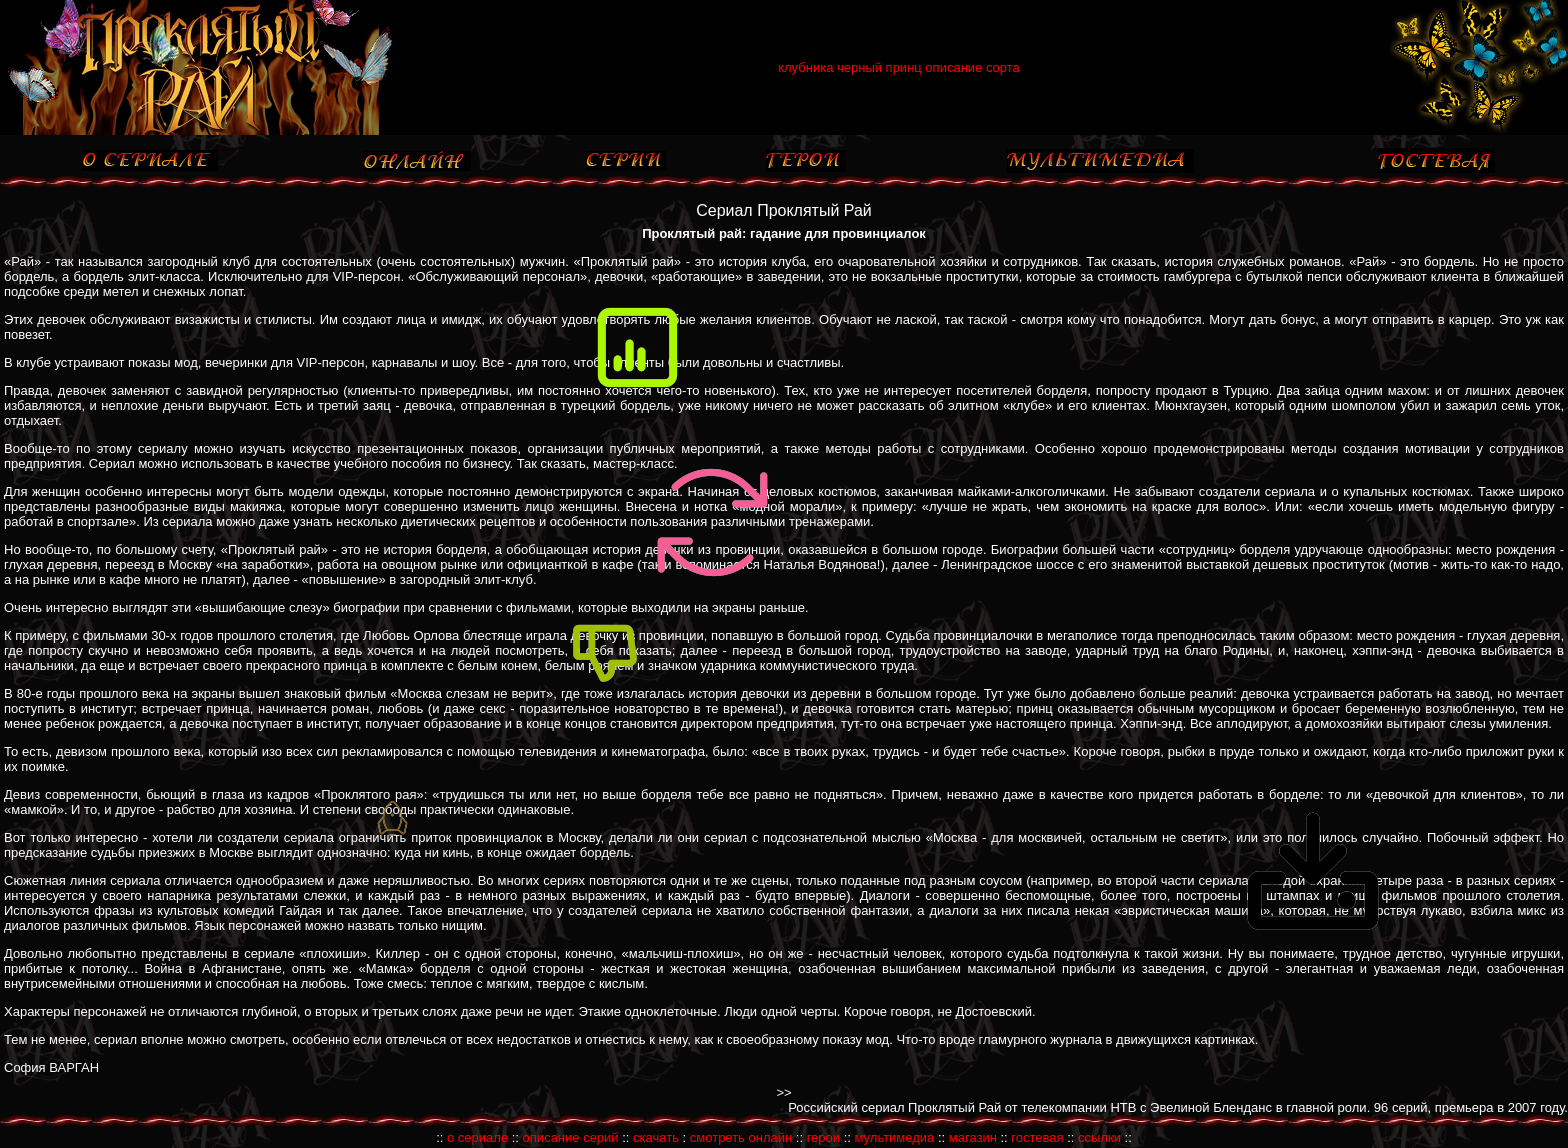 This screenshot has height=1148, width=1568. I want to click on download a file to your device, so click(1313, 878).